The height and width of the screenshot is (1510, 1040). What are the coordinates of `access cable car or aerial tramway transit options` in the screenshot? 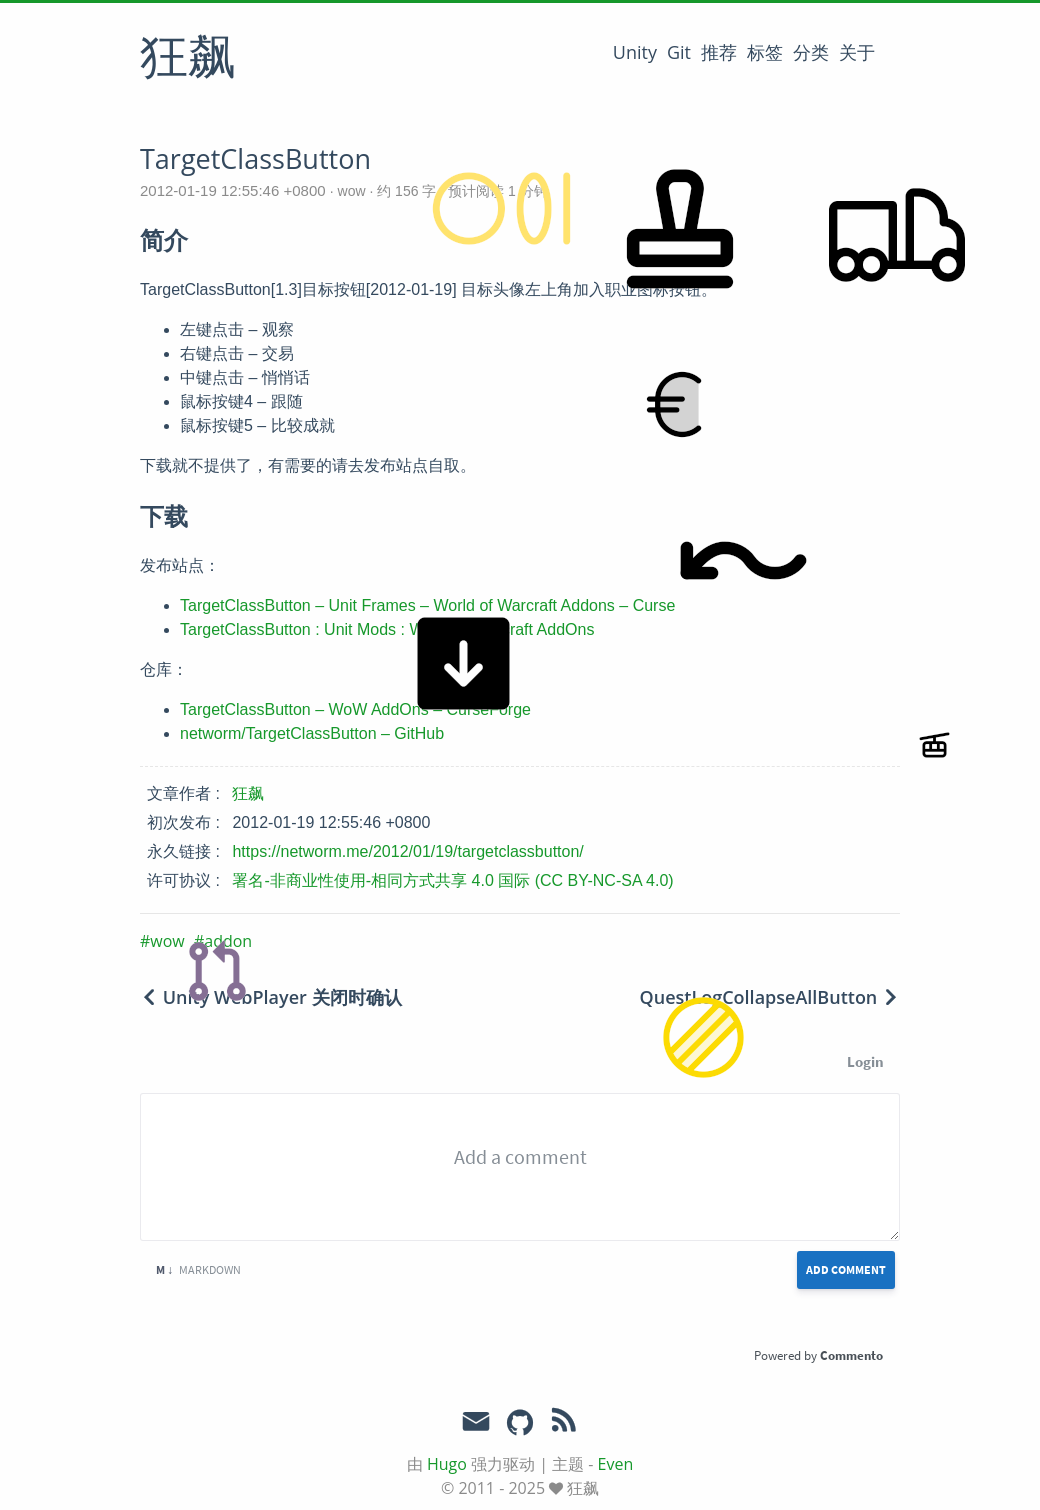 It's located at (934, 745).